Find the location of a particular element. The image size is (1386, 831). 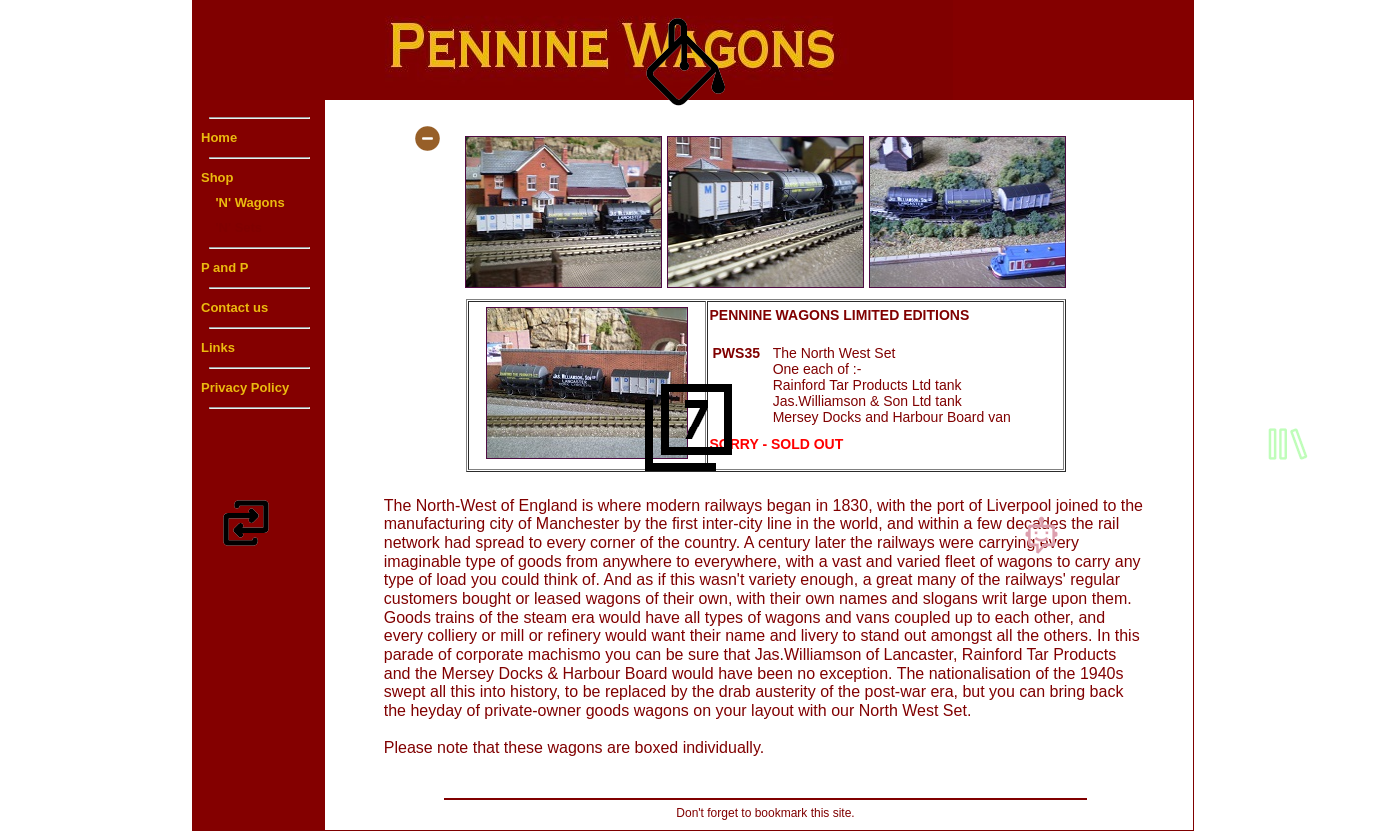

change theme or color settings is located at coordinates (684, 62).